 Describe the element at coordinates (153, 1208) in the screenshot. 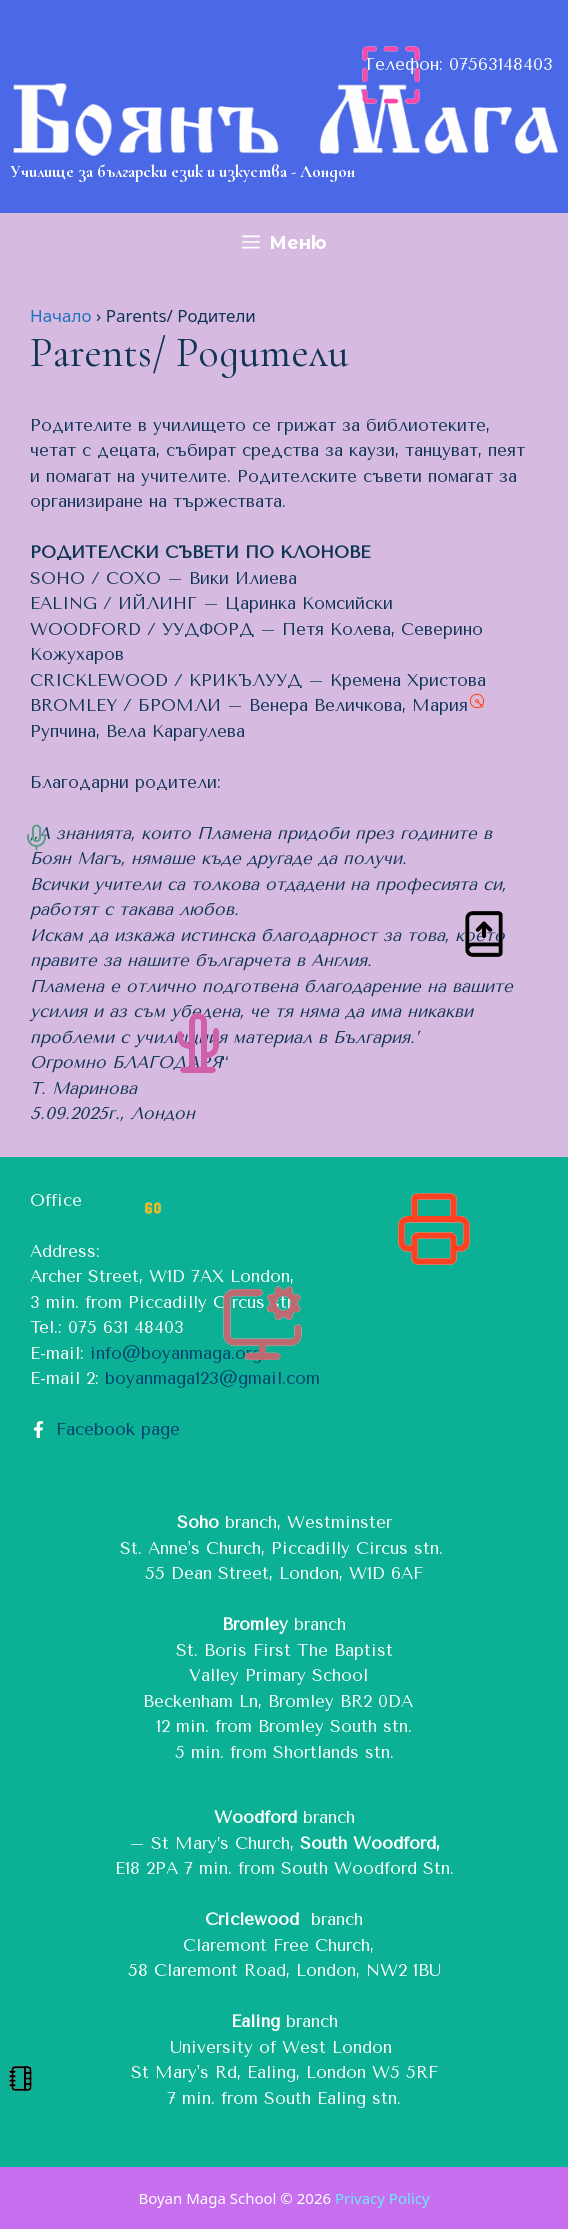

I see `indicates a 60-second timer or countdown` at that location.